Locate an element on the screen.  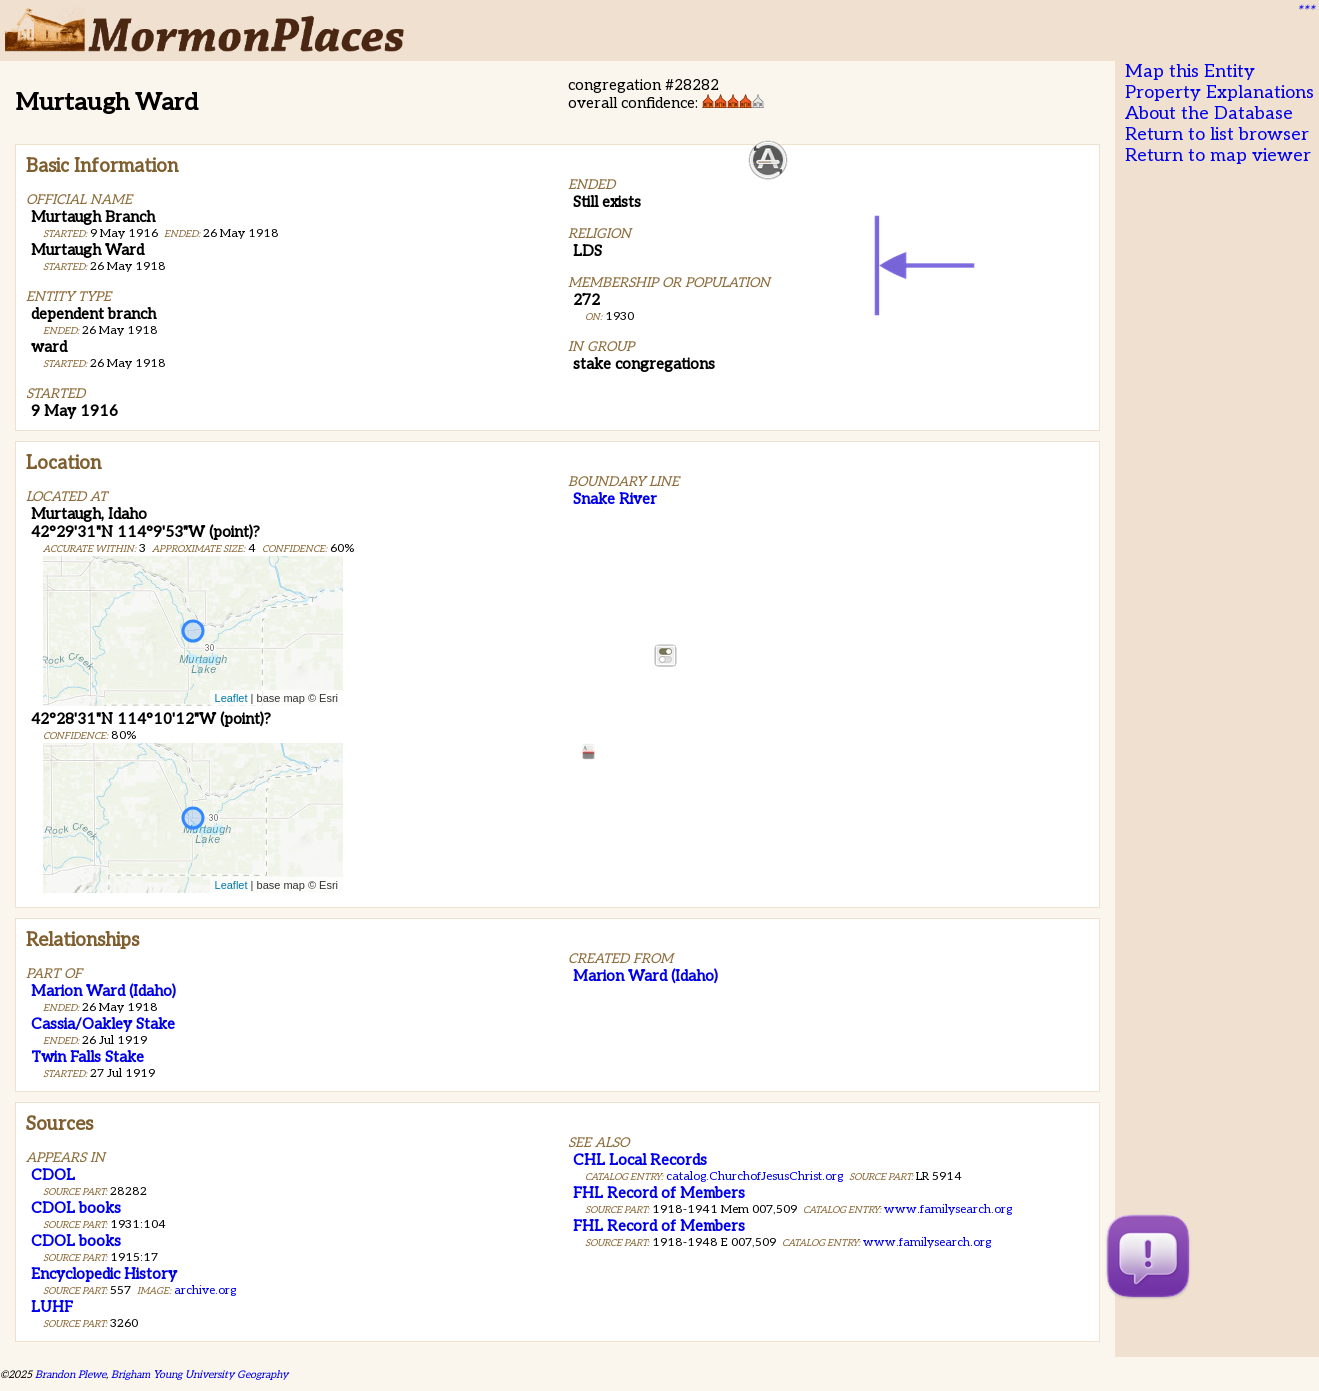
open document scanner app is located at coordinates (588, 751).